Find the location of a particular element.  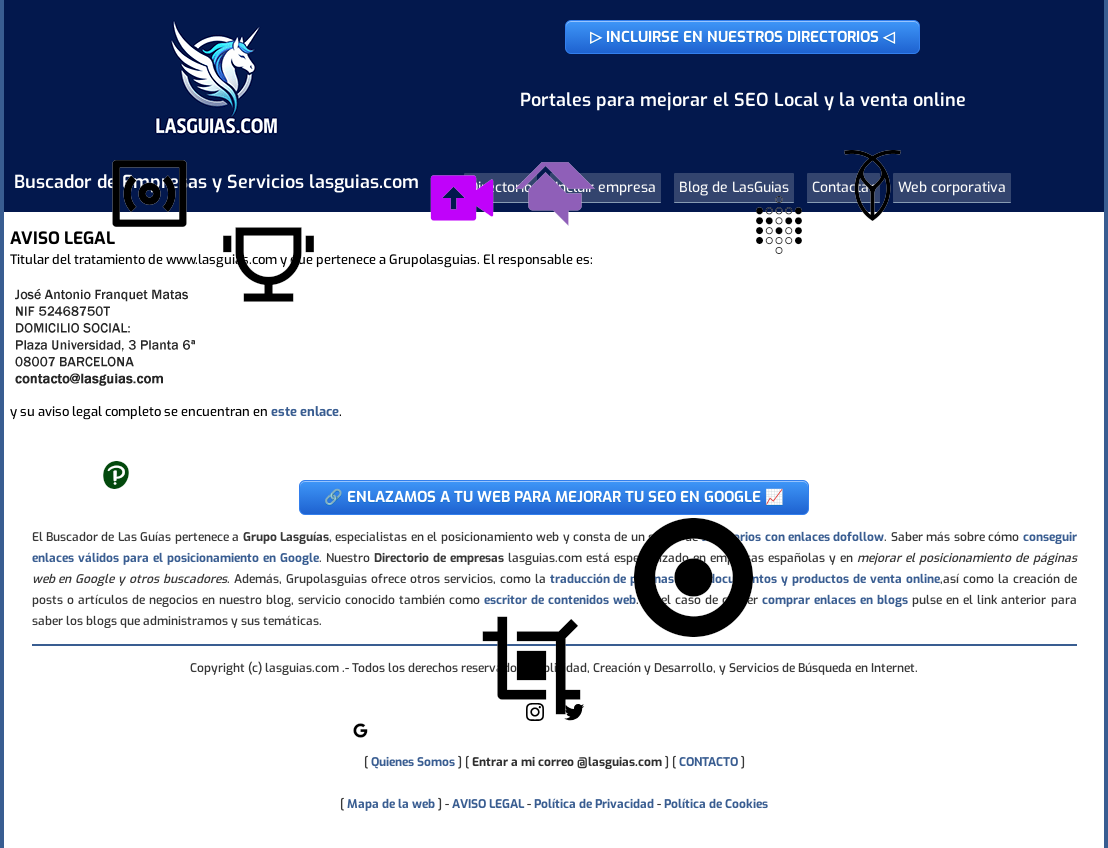

Target store logo is located at coordinates (693, 577).